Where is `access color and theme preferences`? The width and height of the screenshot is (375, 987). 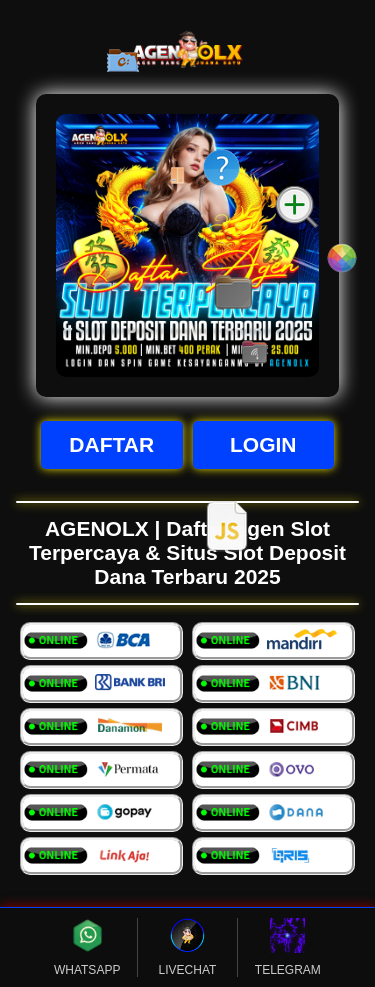
access color and theme preferences is located at coordinates (342, 258).